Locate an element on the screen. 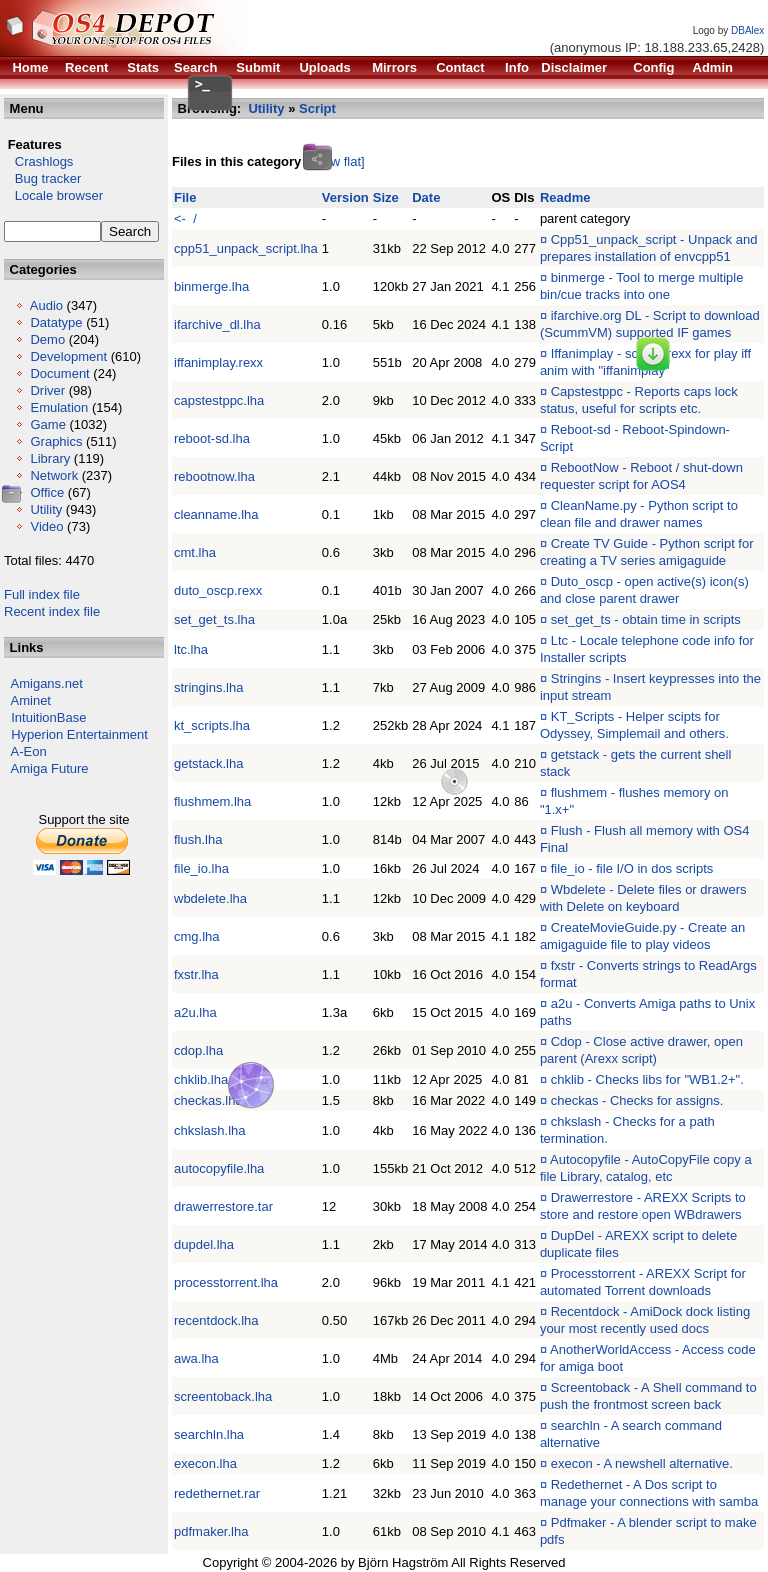 This screenshot has width=768, height=1572. open your public shared folder is located at coordinates (317, 156).